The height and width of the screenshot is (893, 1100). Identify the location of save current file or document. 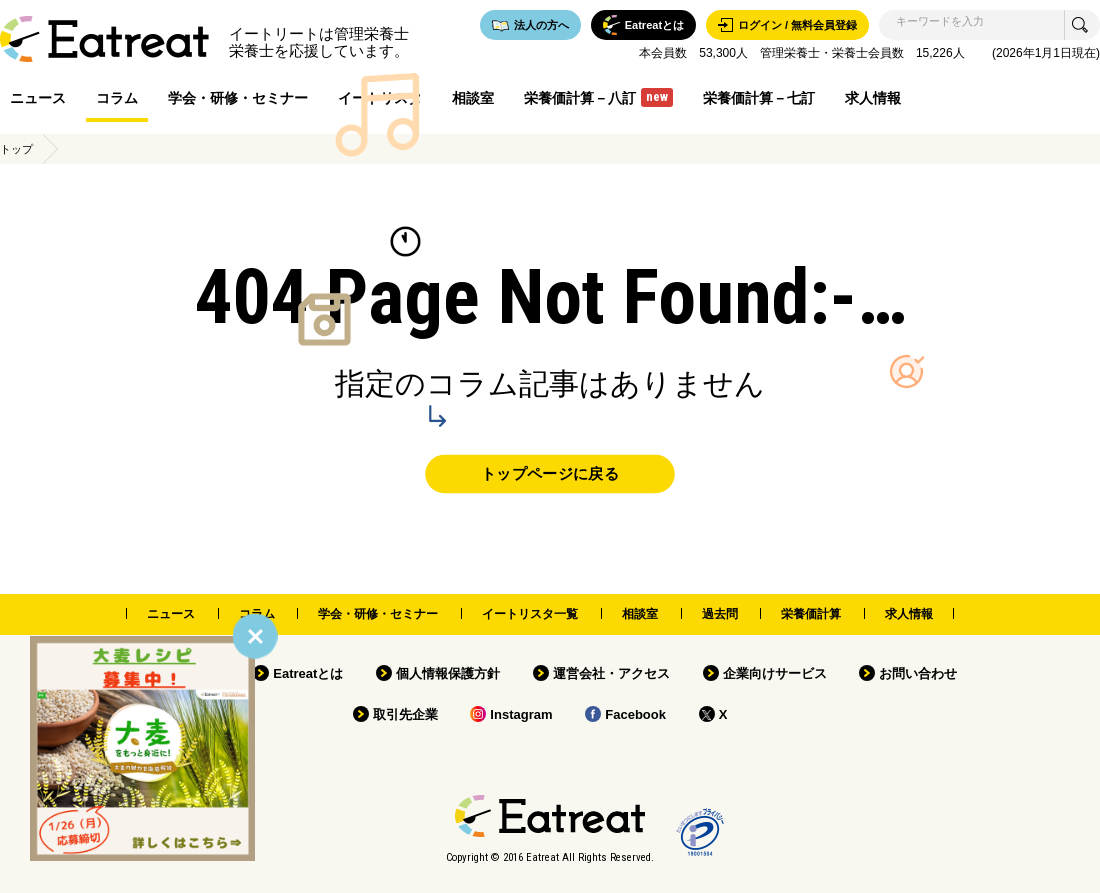
(324, 319).